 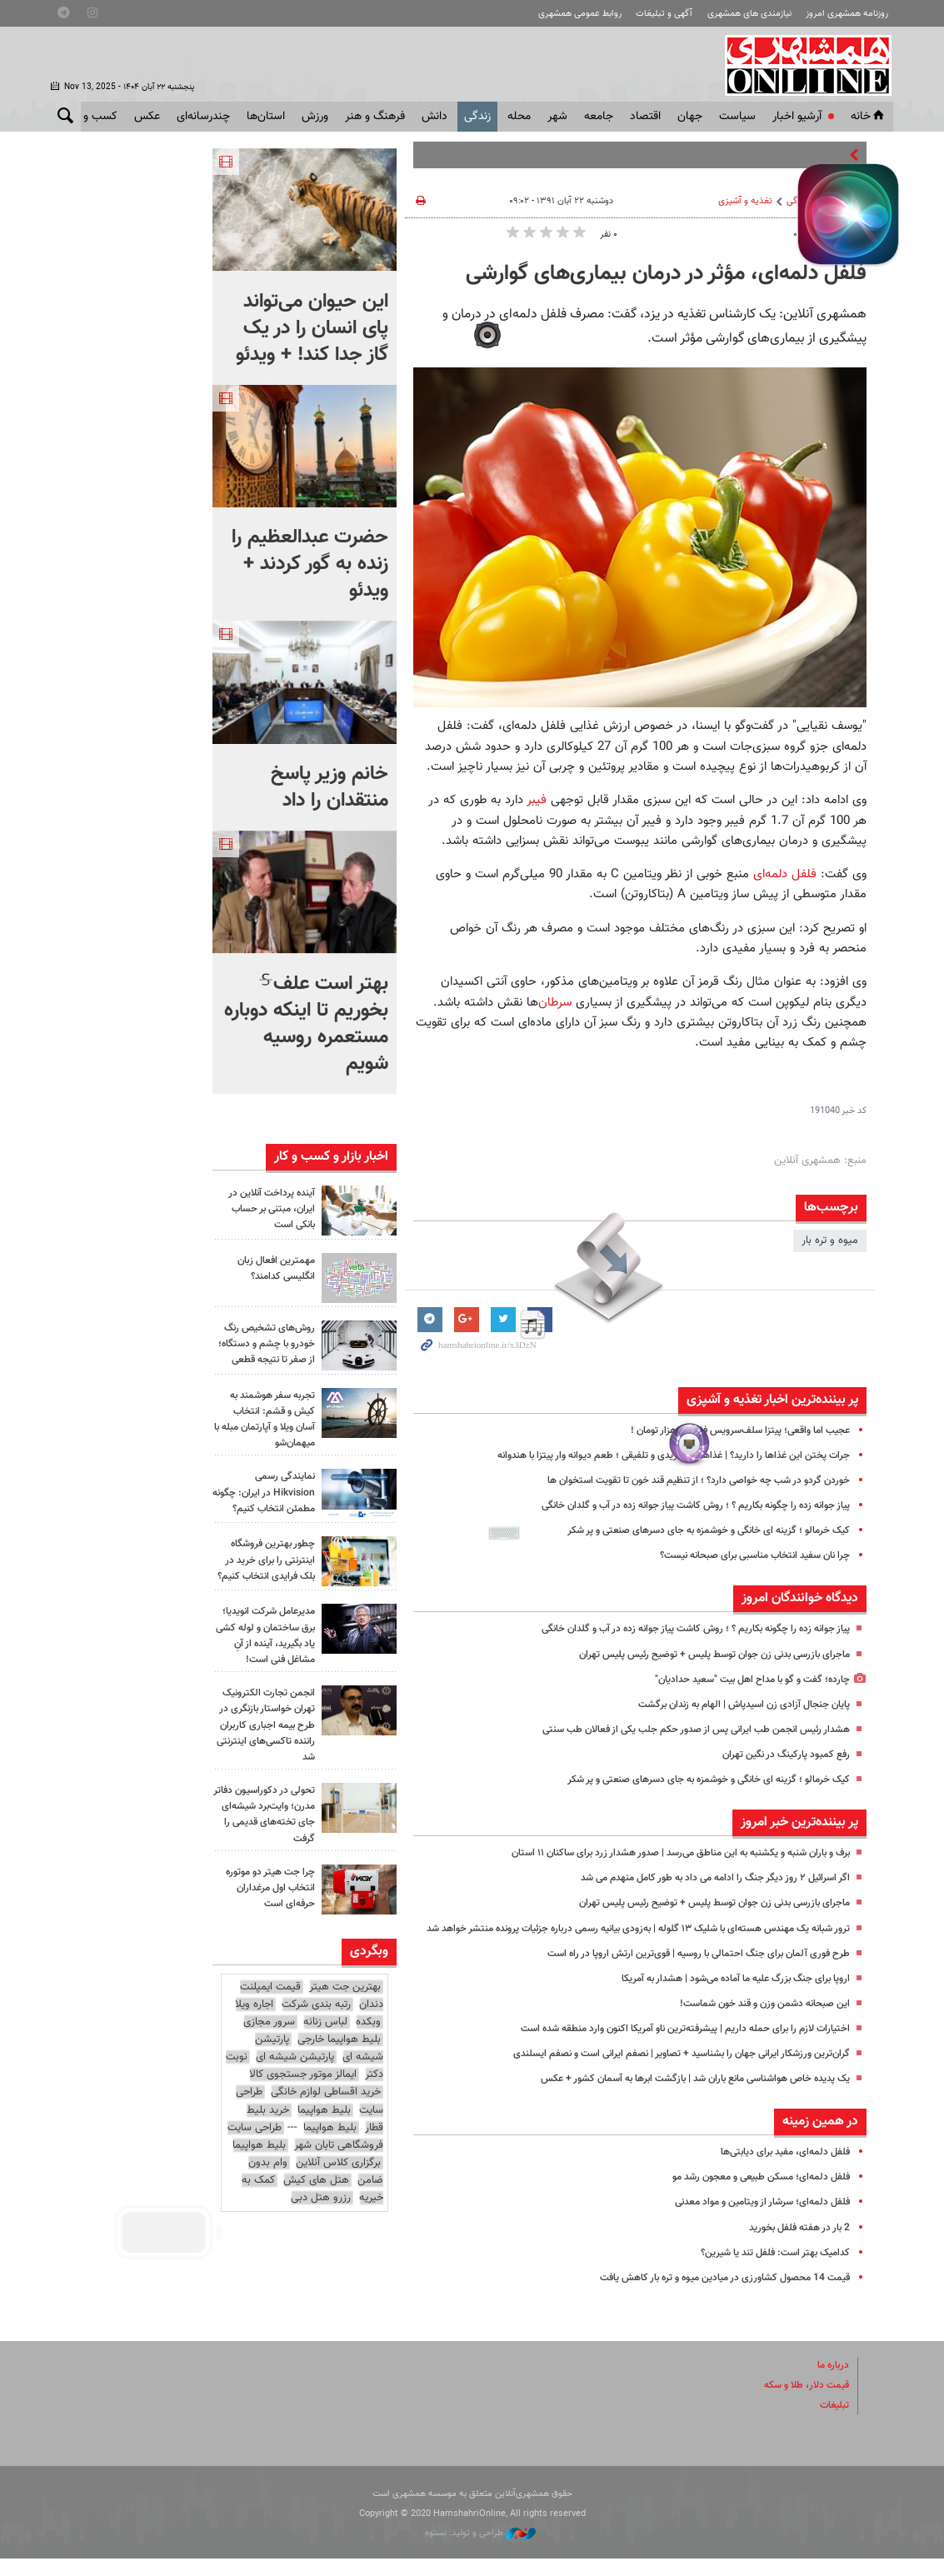 What do you see at coordinates (608, 1266) in the screenshot?
I see `create a new script droplet in script editor` at bounding box center [608, 1266].